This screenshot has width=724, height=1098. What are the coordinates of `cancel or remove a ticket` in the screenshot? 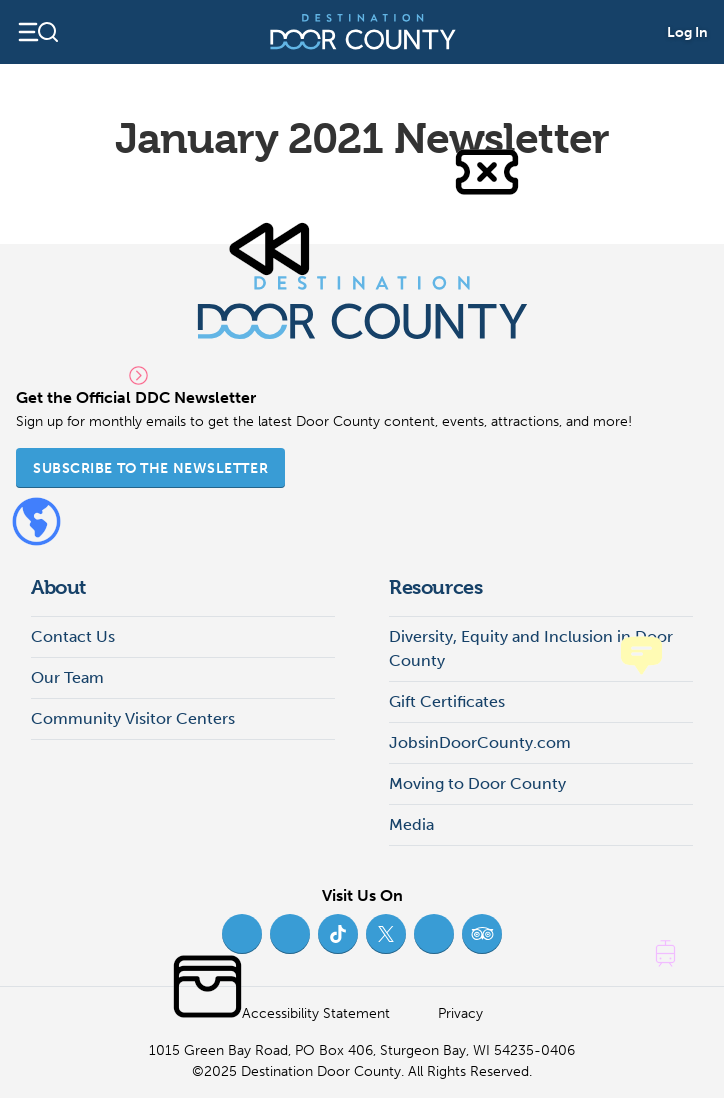 It's located at (487, 172).